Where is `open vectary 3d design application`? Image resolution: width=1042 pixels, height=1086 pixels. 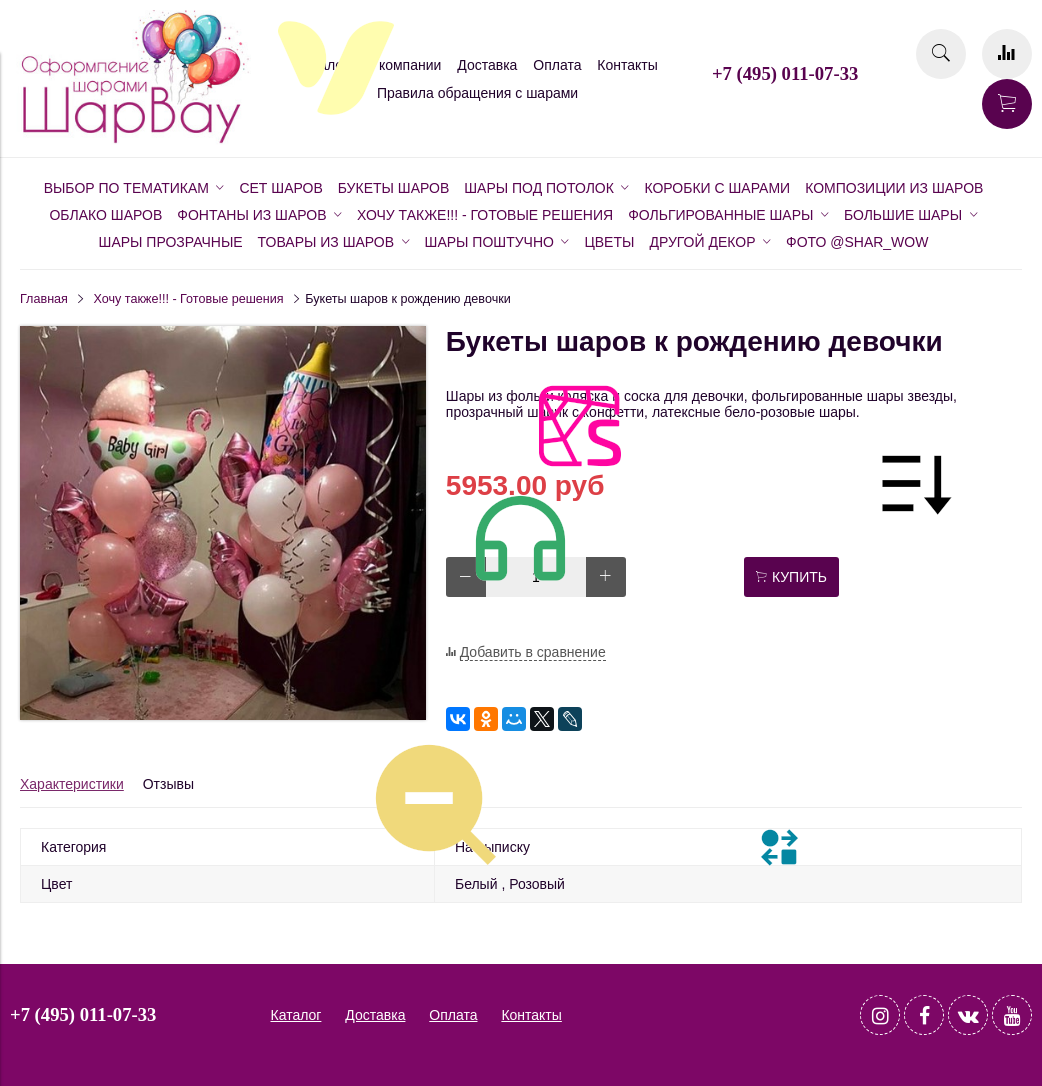 open vectary 3d design application is located at coordinates (336, 68).